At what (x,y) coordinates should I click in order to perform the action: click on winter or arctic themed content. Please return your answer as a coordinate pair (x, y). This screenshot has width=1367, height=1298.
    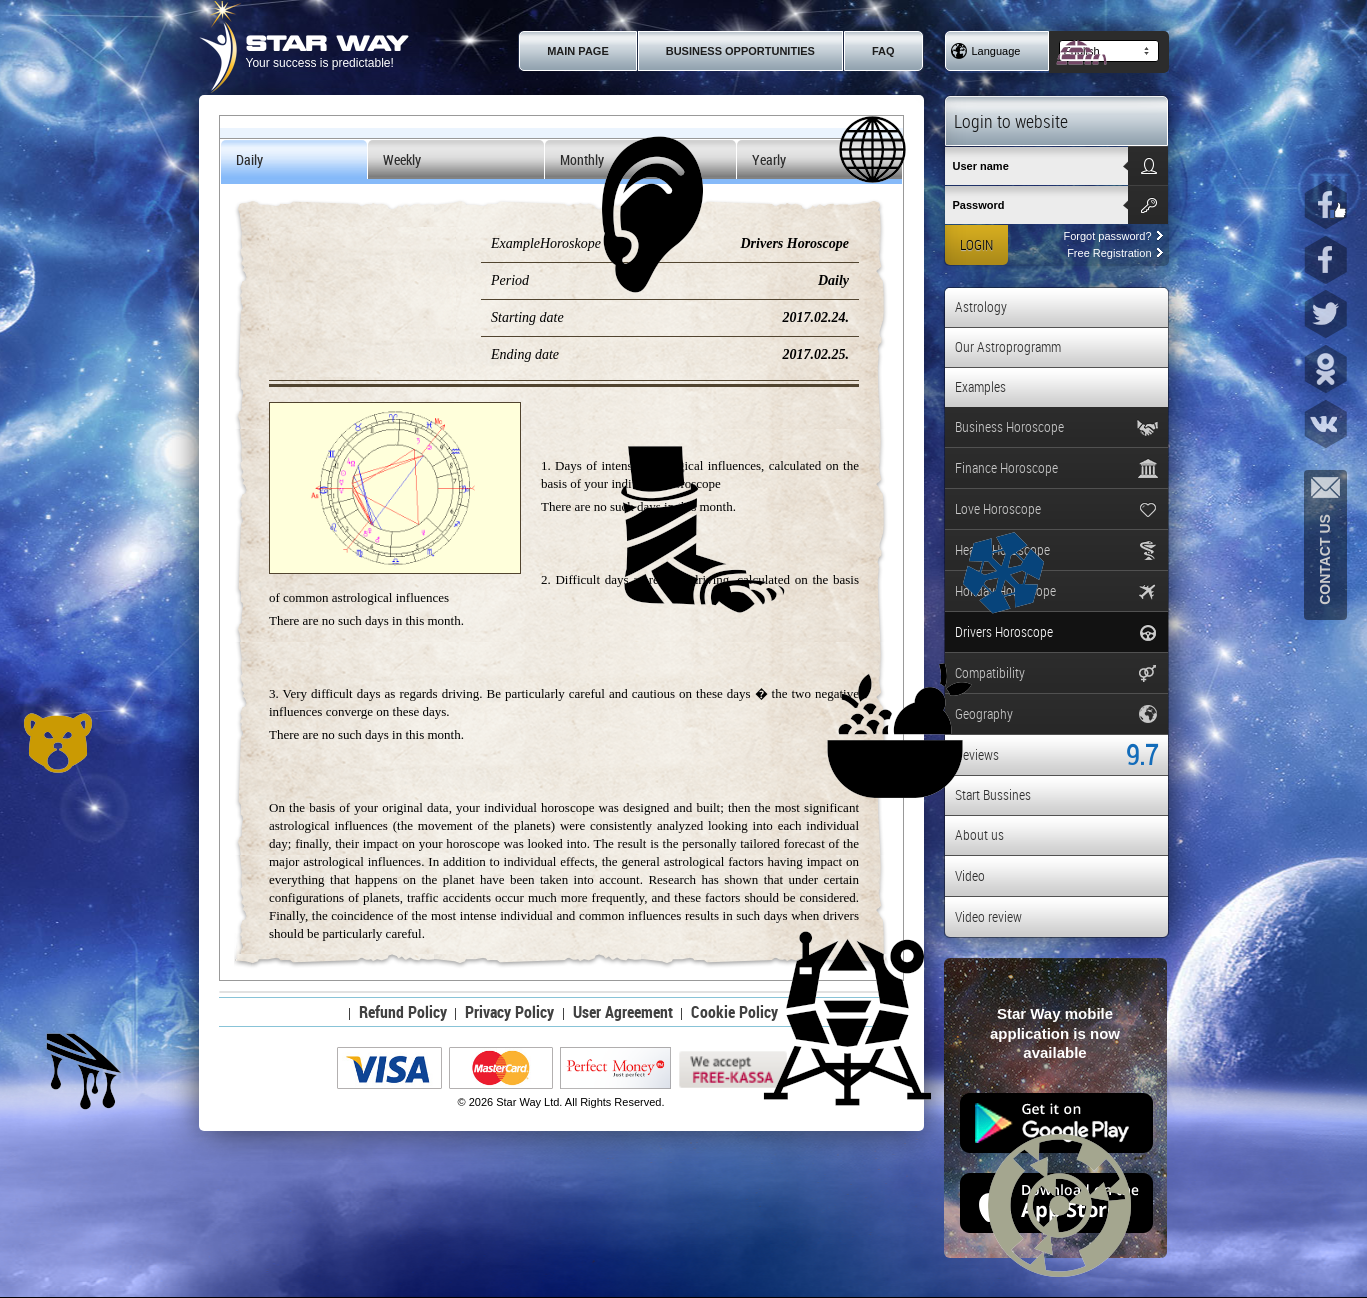
    Looking at the image, I should click on (1081, 52).